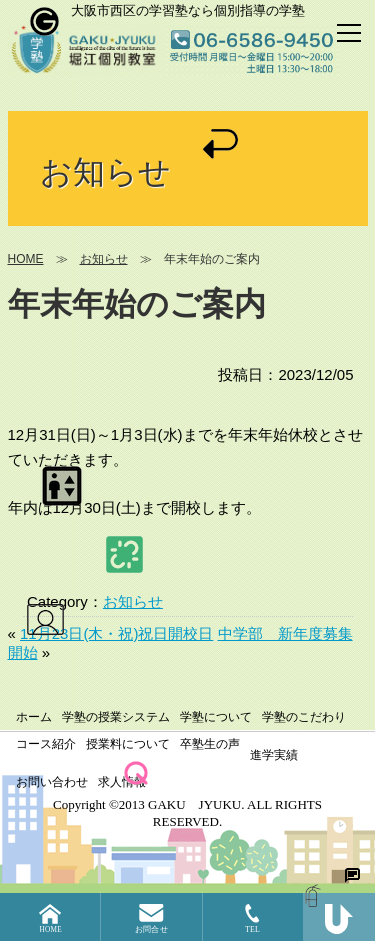 Image resolution: width=375 pixels, height=941 pixels. What do you see at coordinates (124, 554) in the screenshot?
I see `disconnect or unlink a connected account` at bounding box center [124, 554].